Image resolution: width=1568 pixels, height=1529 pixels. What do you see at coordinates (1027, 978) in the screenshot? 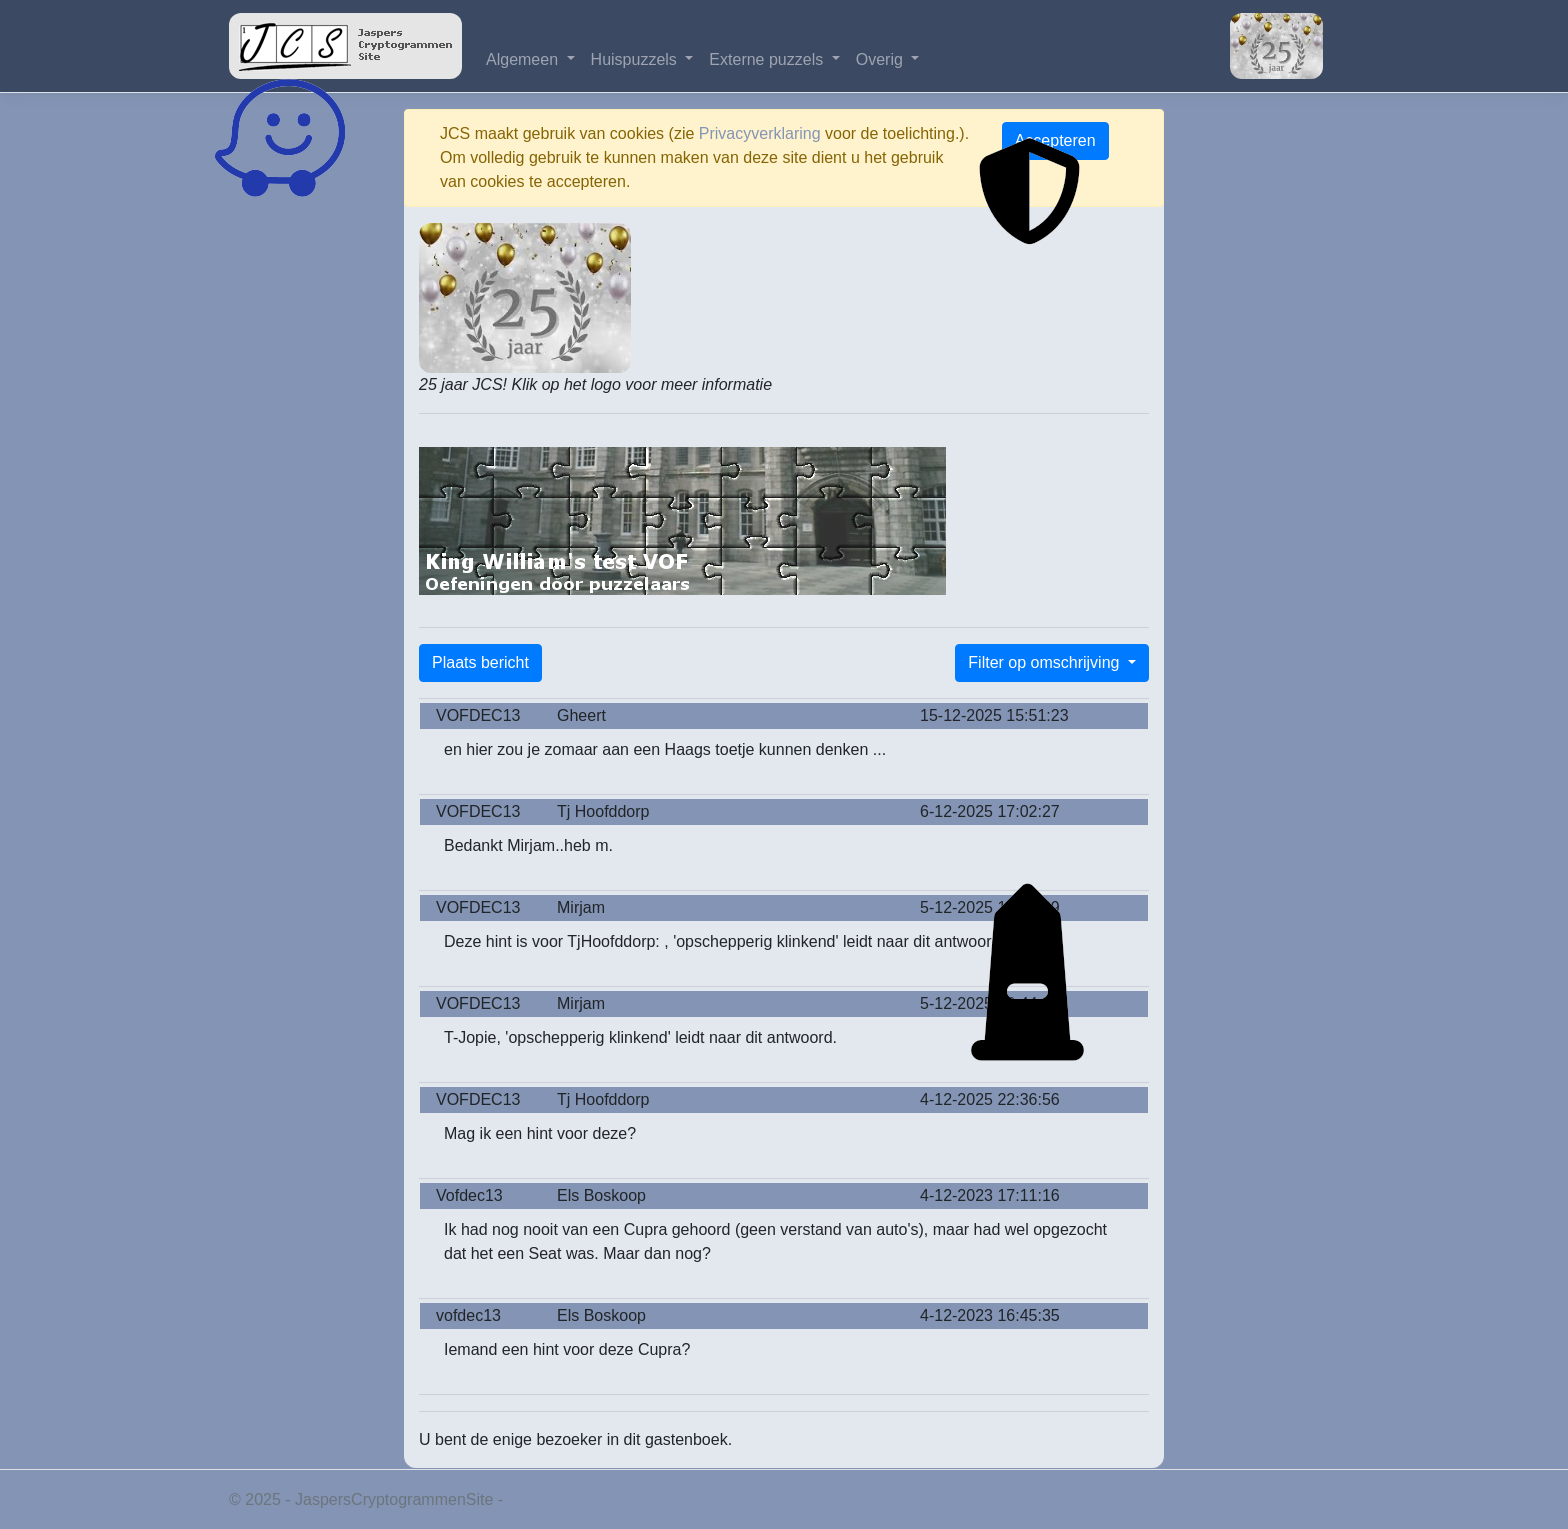
I see `view monuments or landmarks nearby` at bounding box center [1027, 978].